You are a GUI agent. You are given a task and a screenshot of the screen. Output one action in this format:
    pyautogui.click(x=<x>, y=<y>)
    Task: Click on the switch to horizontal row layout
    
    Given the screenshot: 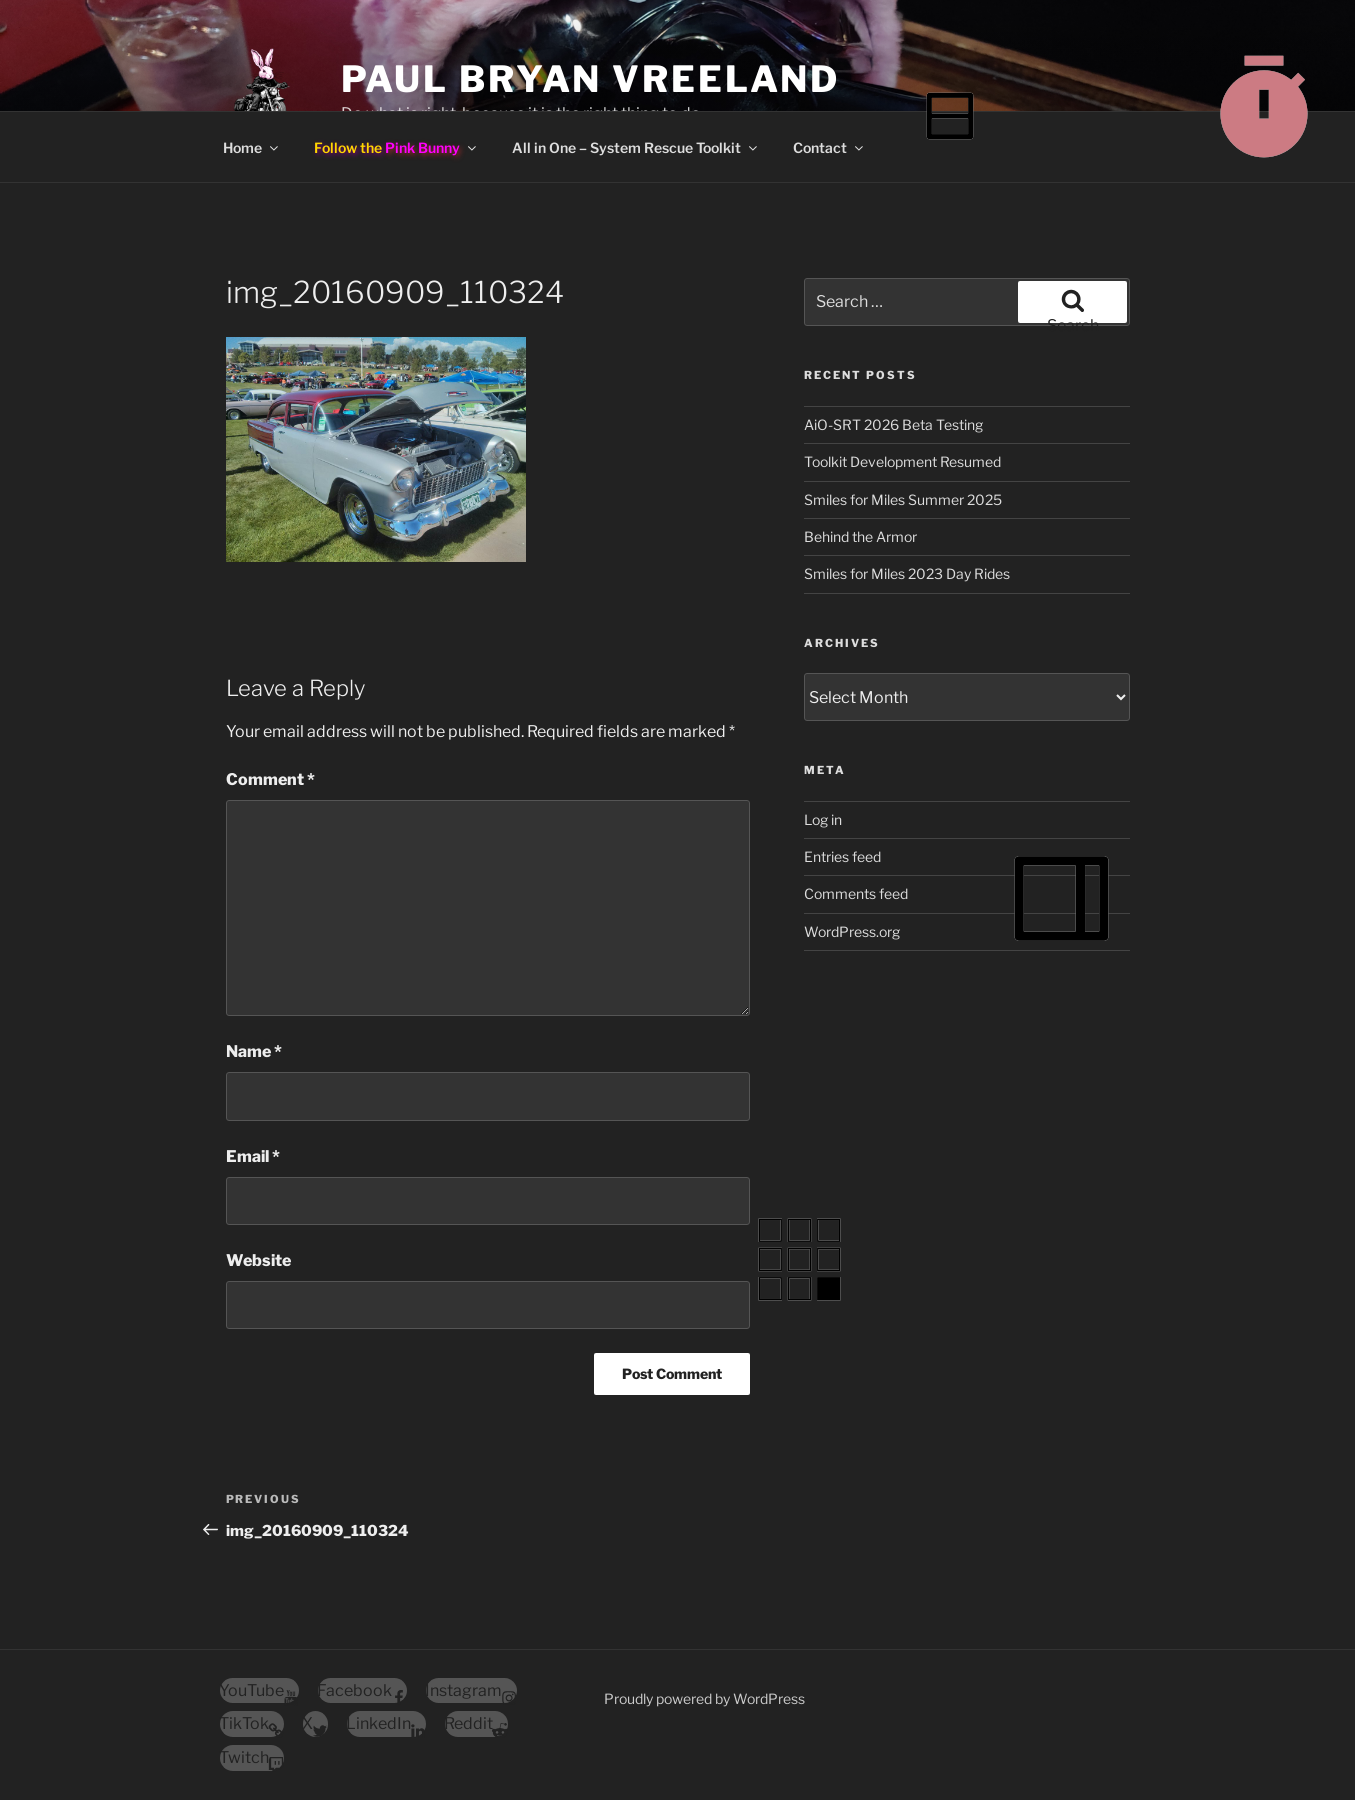 What is the action you would take?
    pyautogui.click(x=950, y=116)
    